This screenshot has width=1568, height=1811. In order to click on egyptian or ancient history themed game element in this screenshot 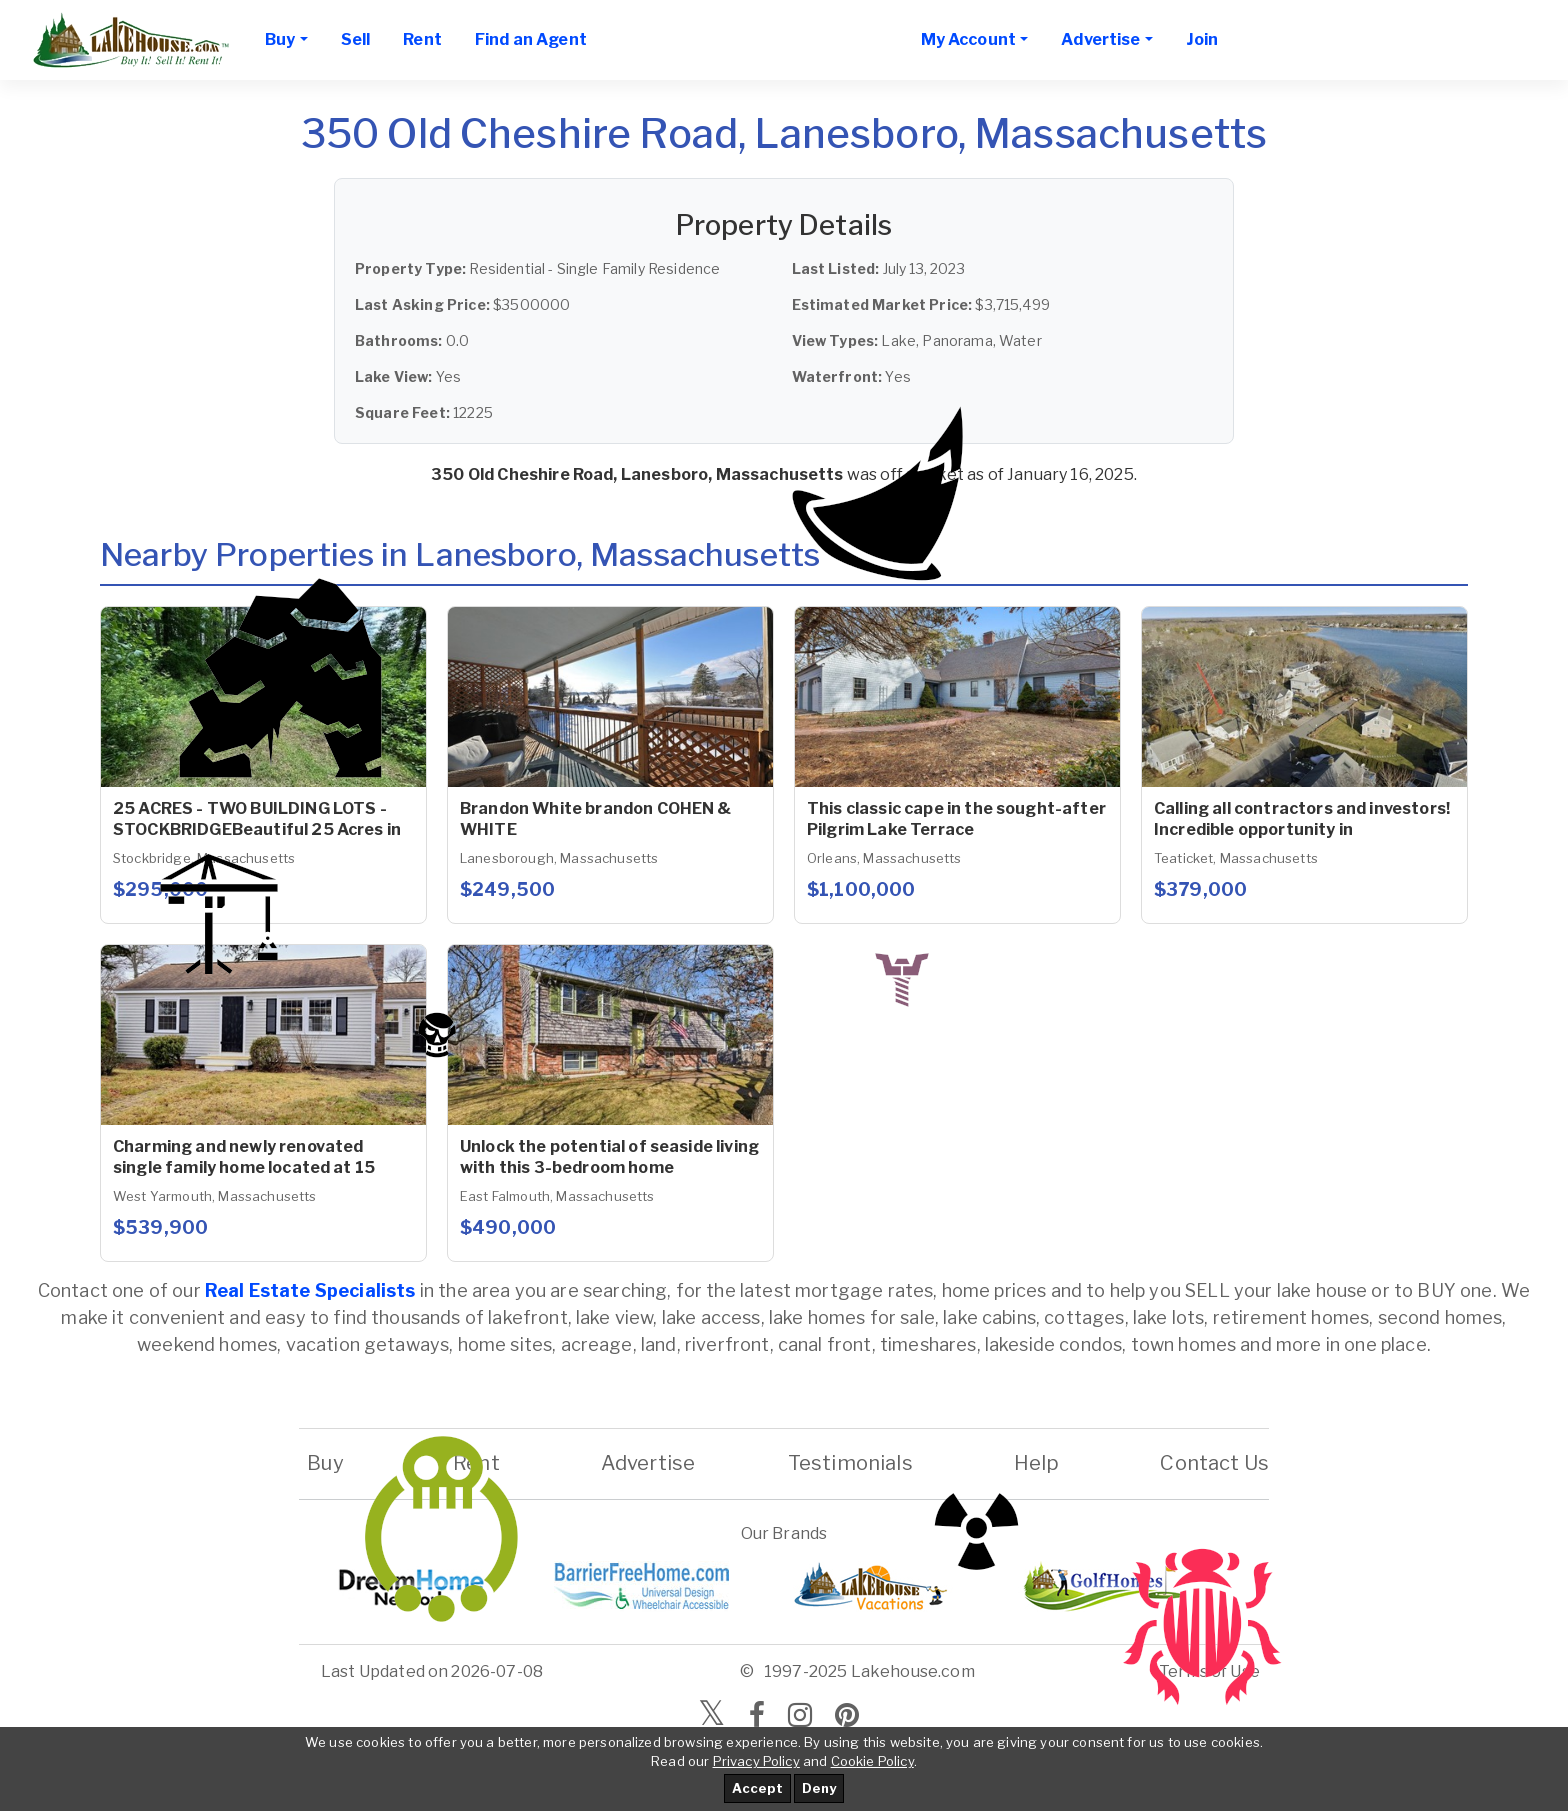, I will do `click(1202, 1627)`.